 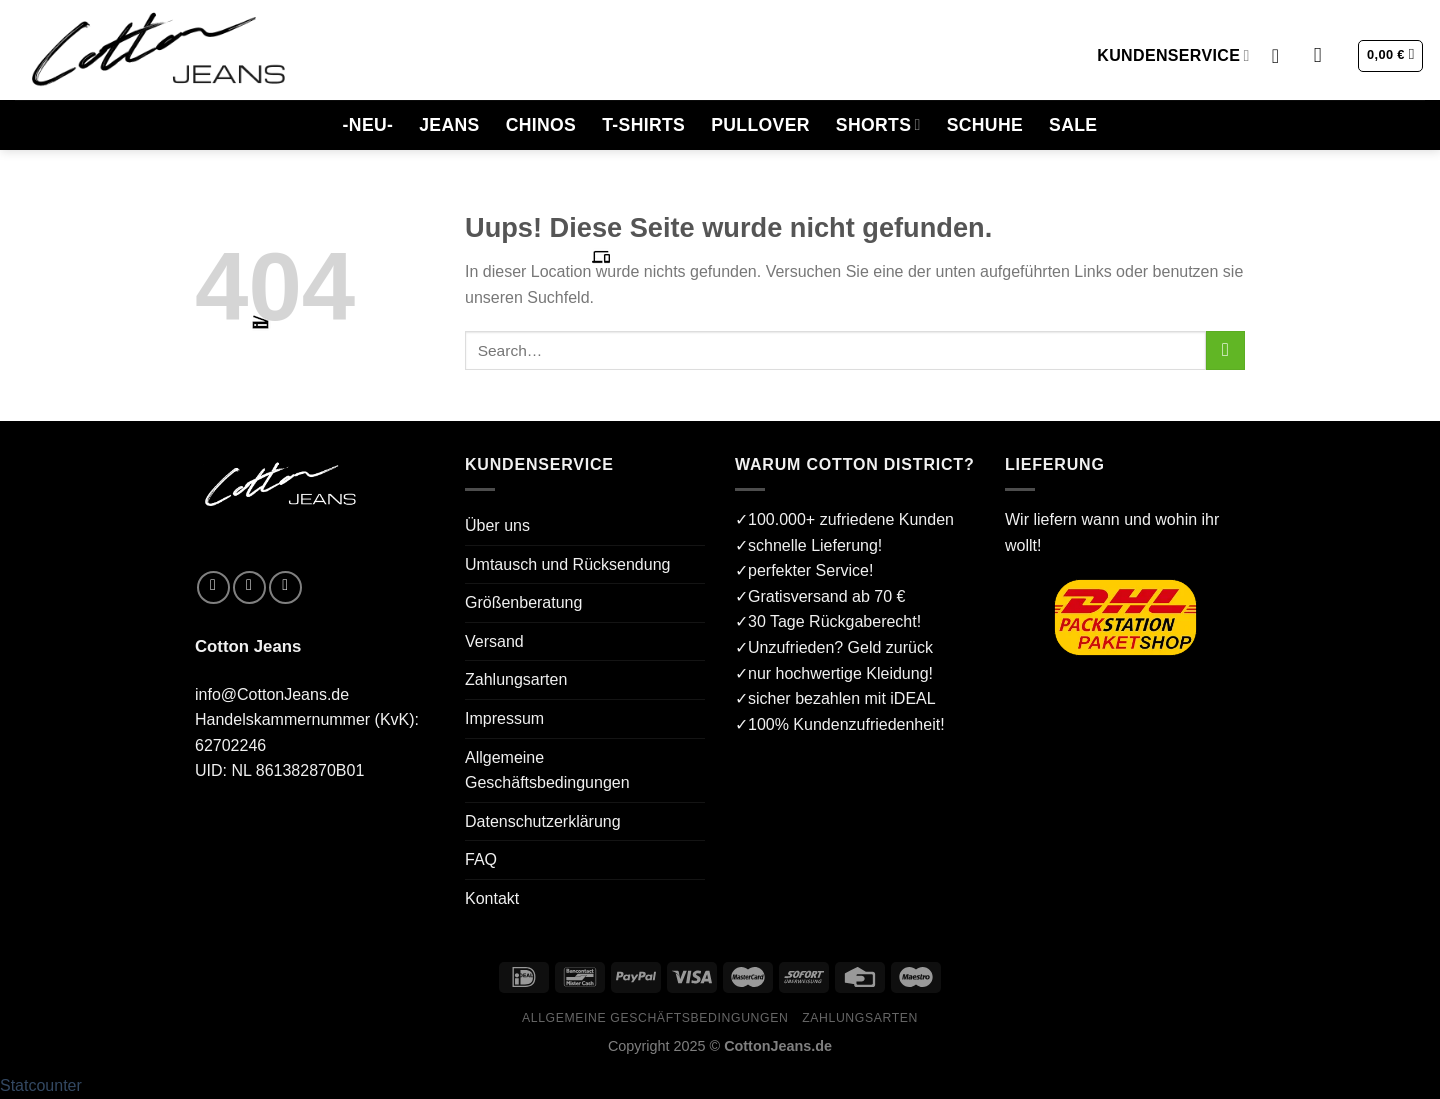 I want to click on view connected devices, so click(x=601, y=257).